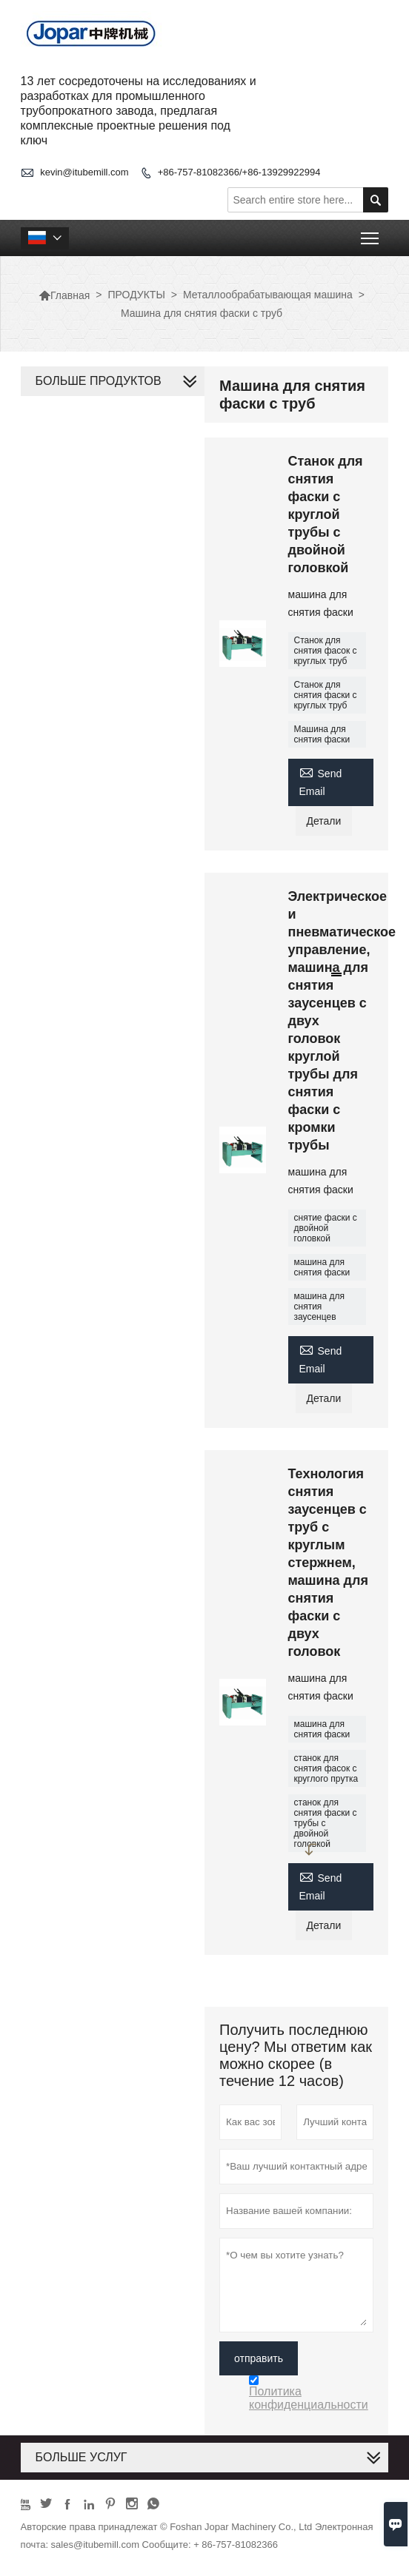 The width and height of the screenshot is (409, 2576). What do you see at coordinates (310, 1849) in the screenshot?
I see `go back and down in navigation` at bounding box center [310, 1849].